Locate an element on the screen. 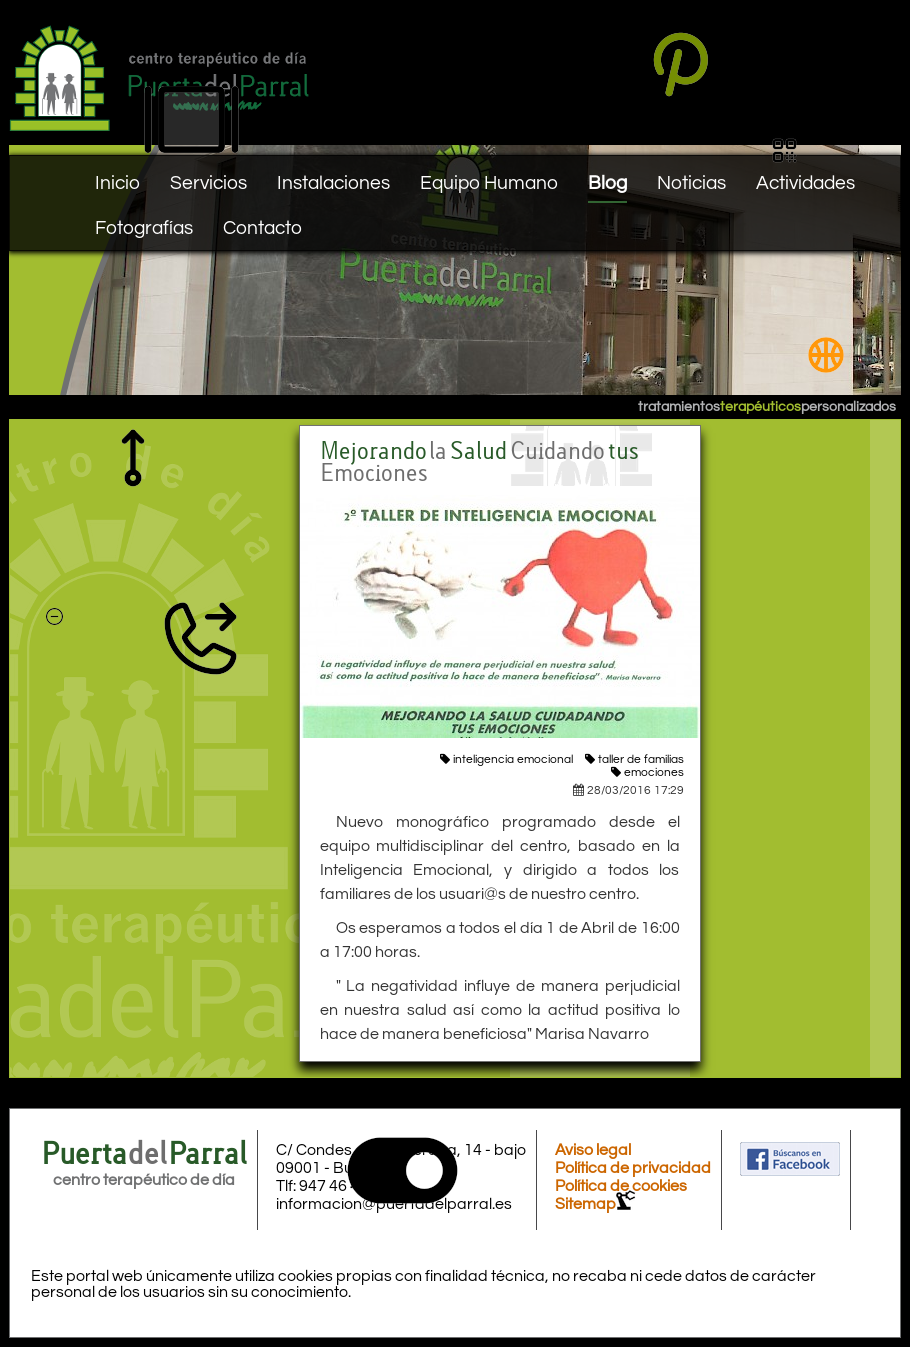 Image resolution: width=910 pixels, height=1347 pixels. scan or generate a QR code is located at coordinates (784, 150).